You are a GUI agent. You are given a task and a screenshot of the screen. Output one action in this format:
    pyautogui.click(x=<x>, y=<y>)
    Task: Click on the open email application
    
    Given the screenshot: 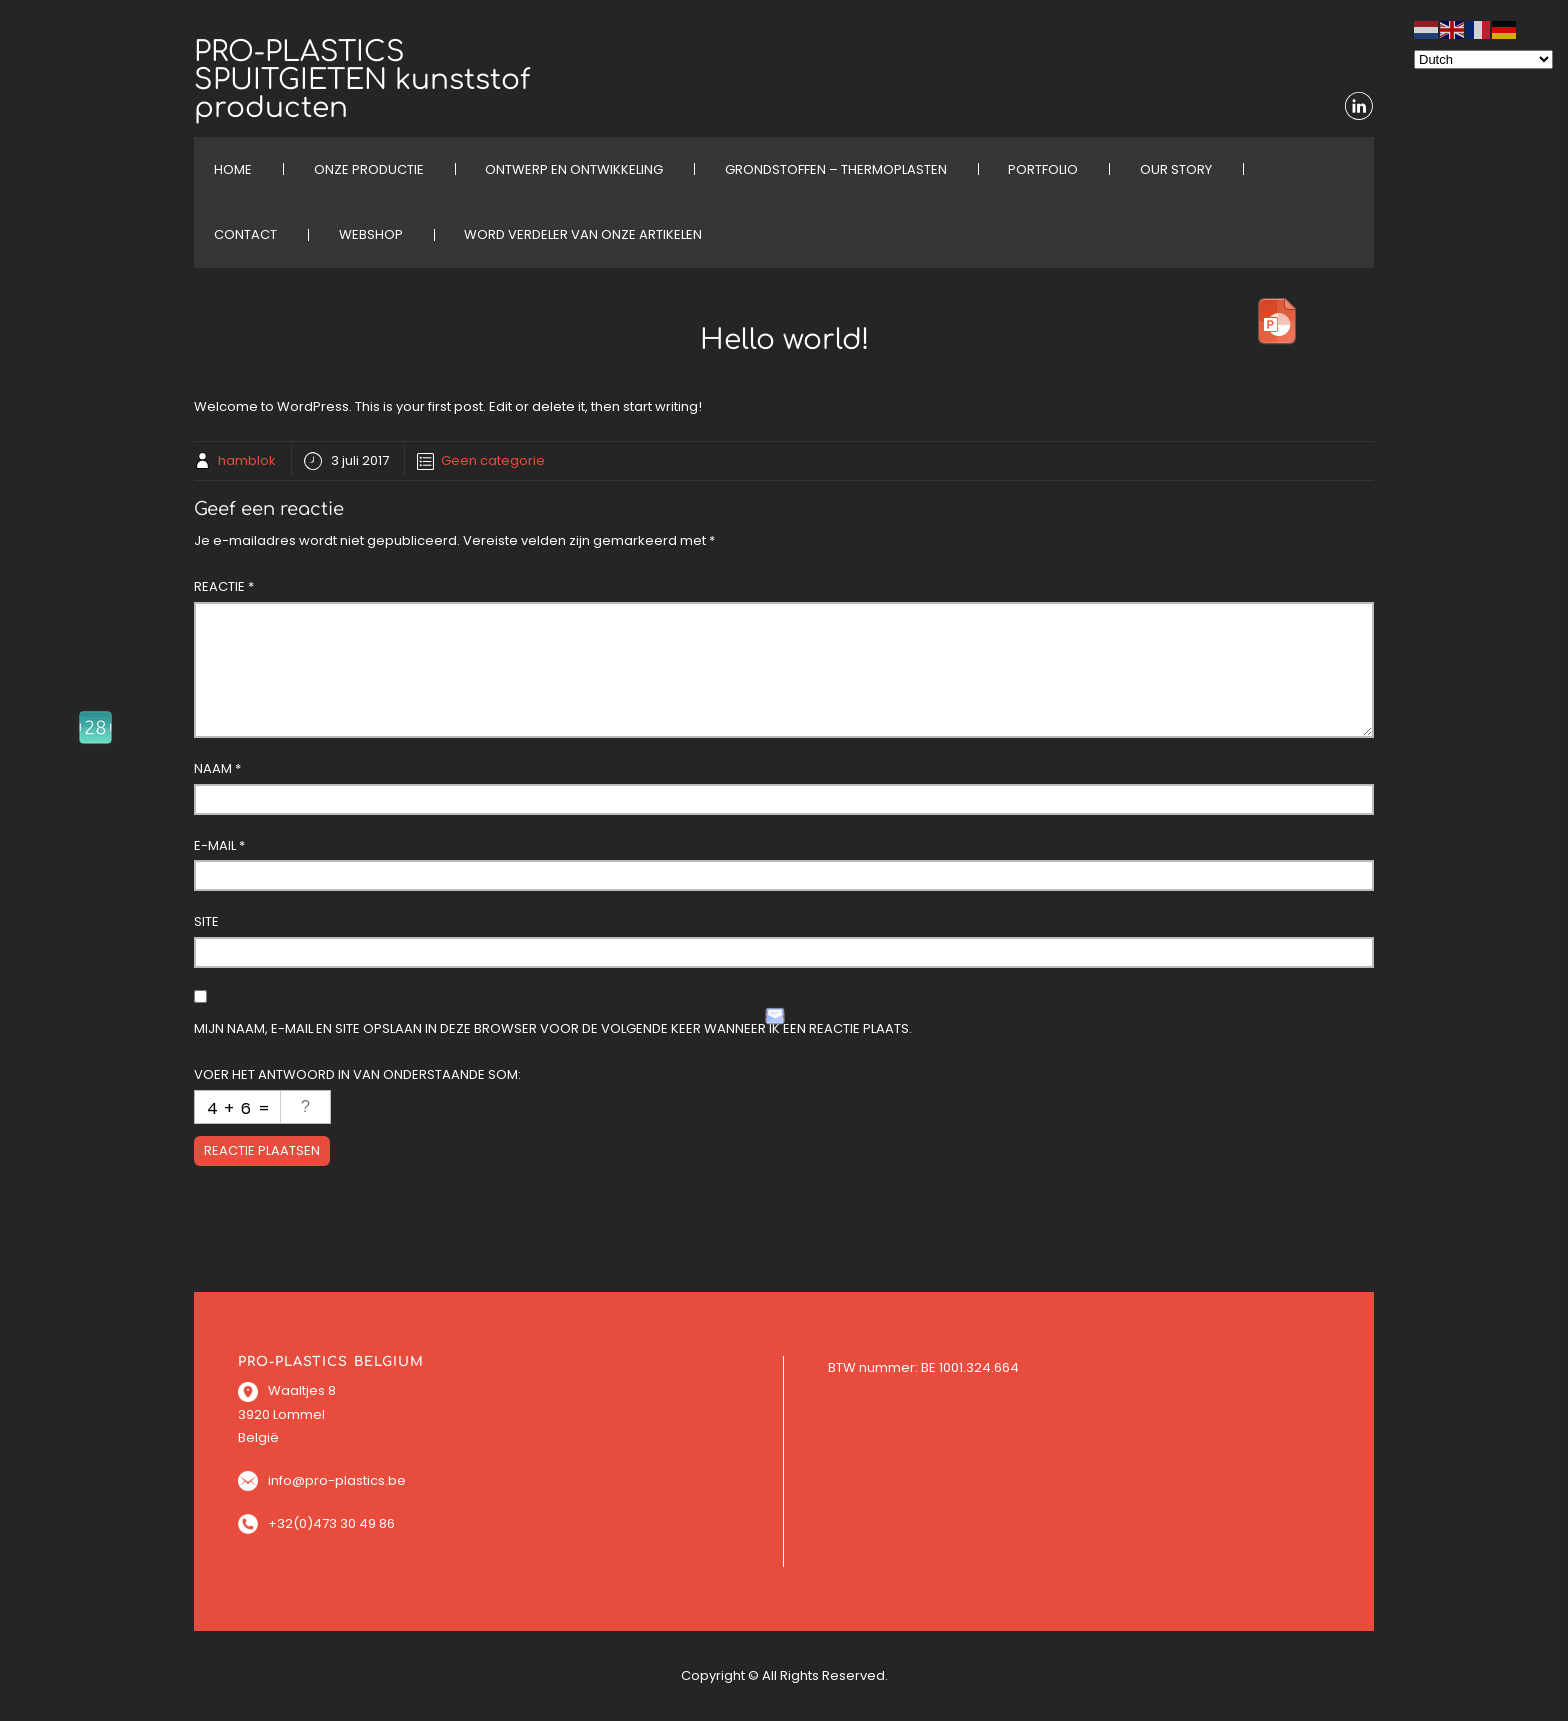 What is the action you would take?
    pyautogui.click(x=775, y=1016)
    